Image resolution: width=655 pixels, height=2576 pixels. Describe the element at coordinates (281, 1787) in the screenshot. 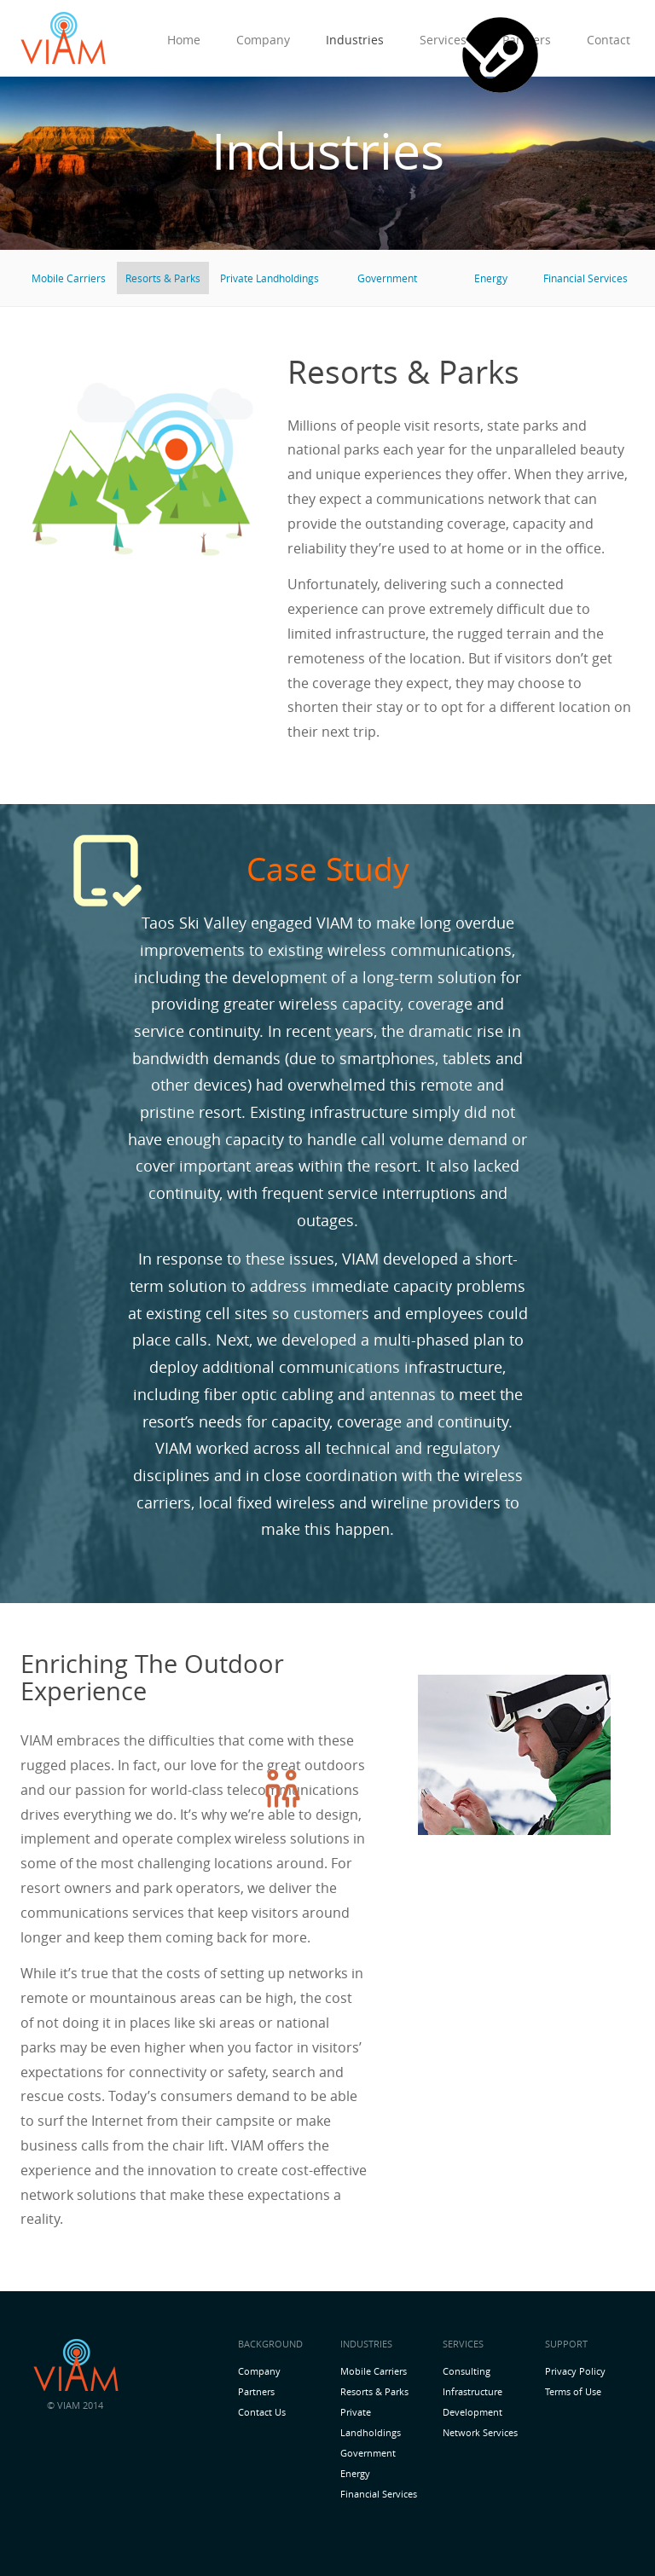

I see `view your friends list` at that location.